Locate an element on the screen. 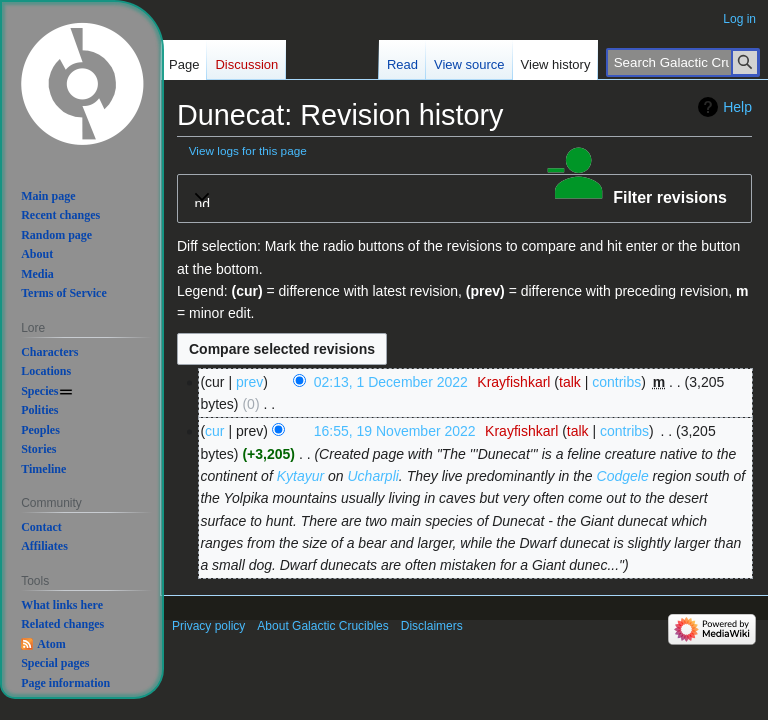 The height and width of the screenshot is (720, 768). reorder or rearrange items in a list is located at coordinates (66, 392).